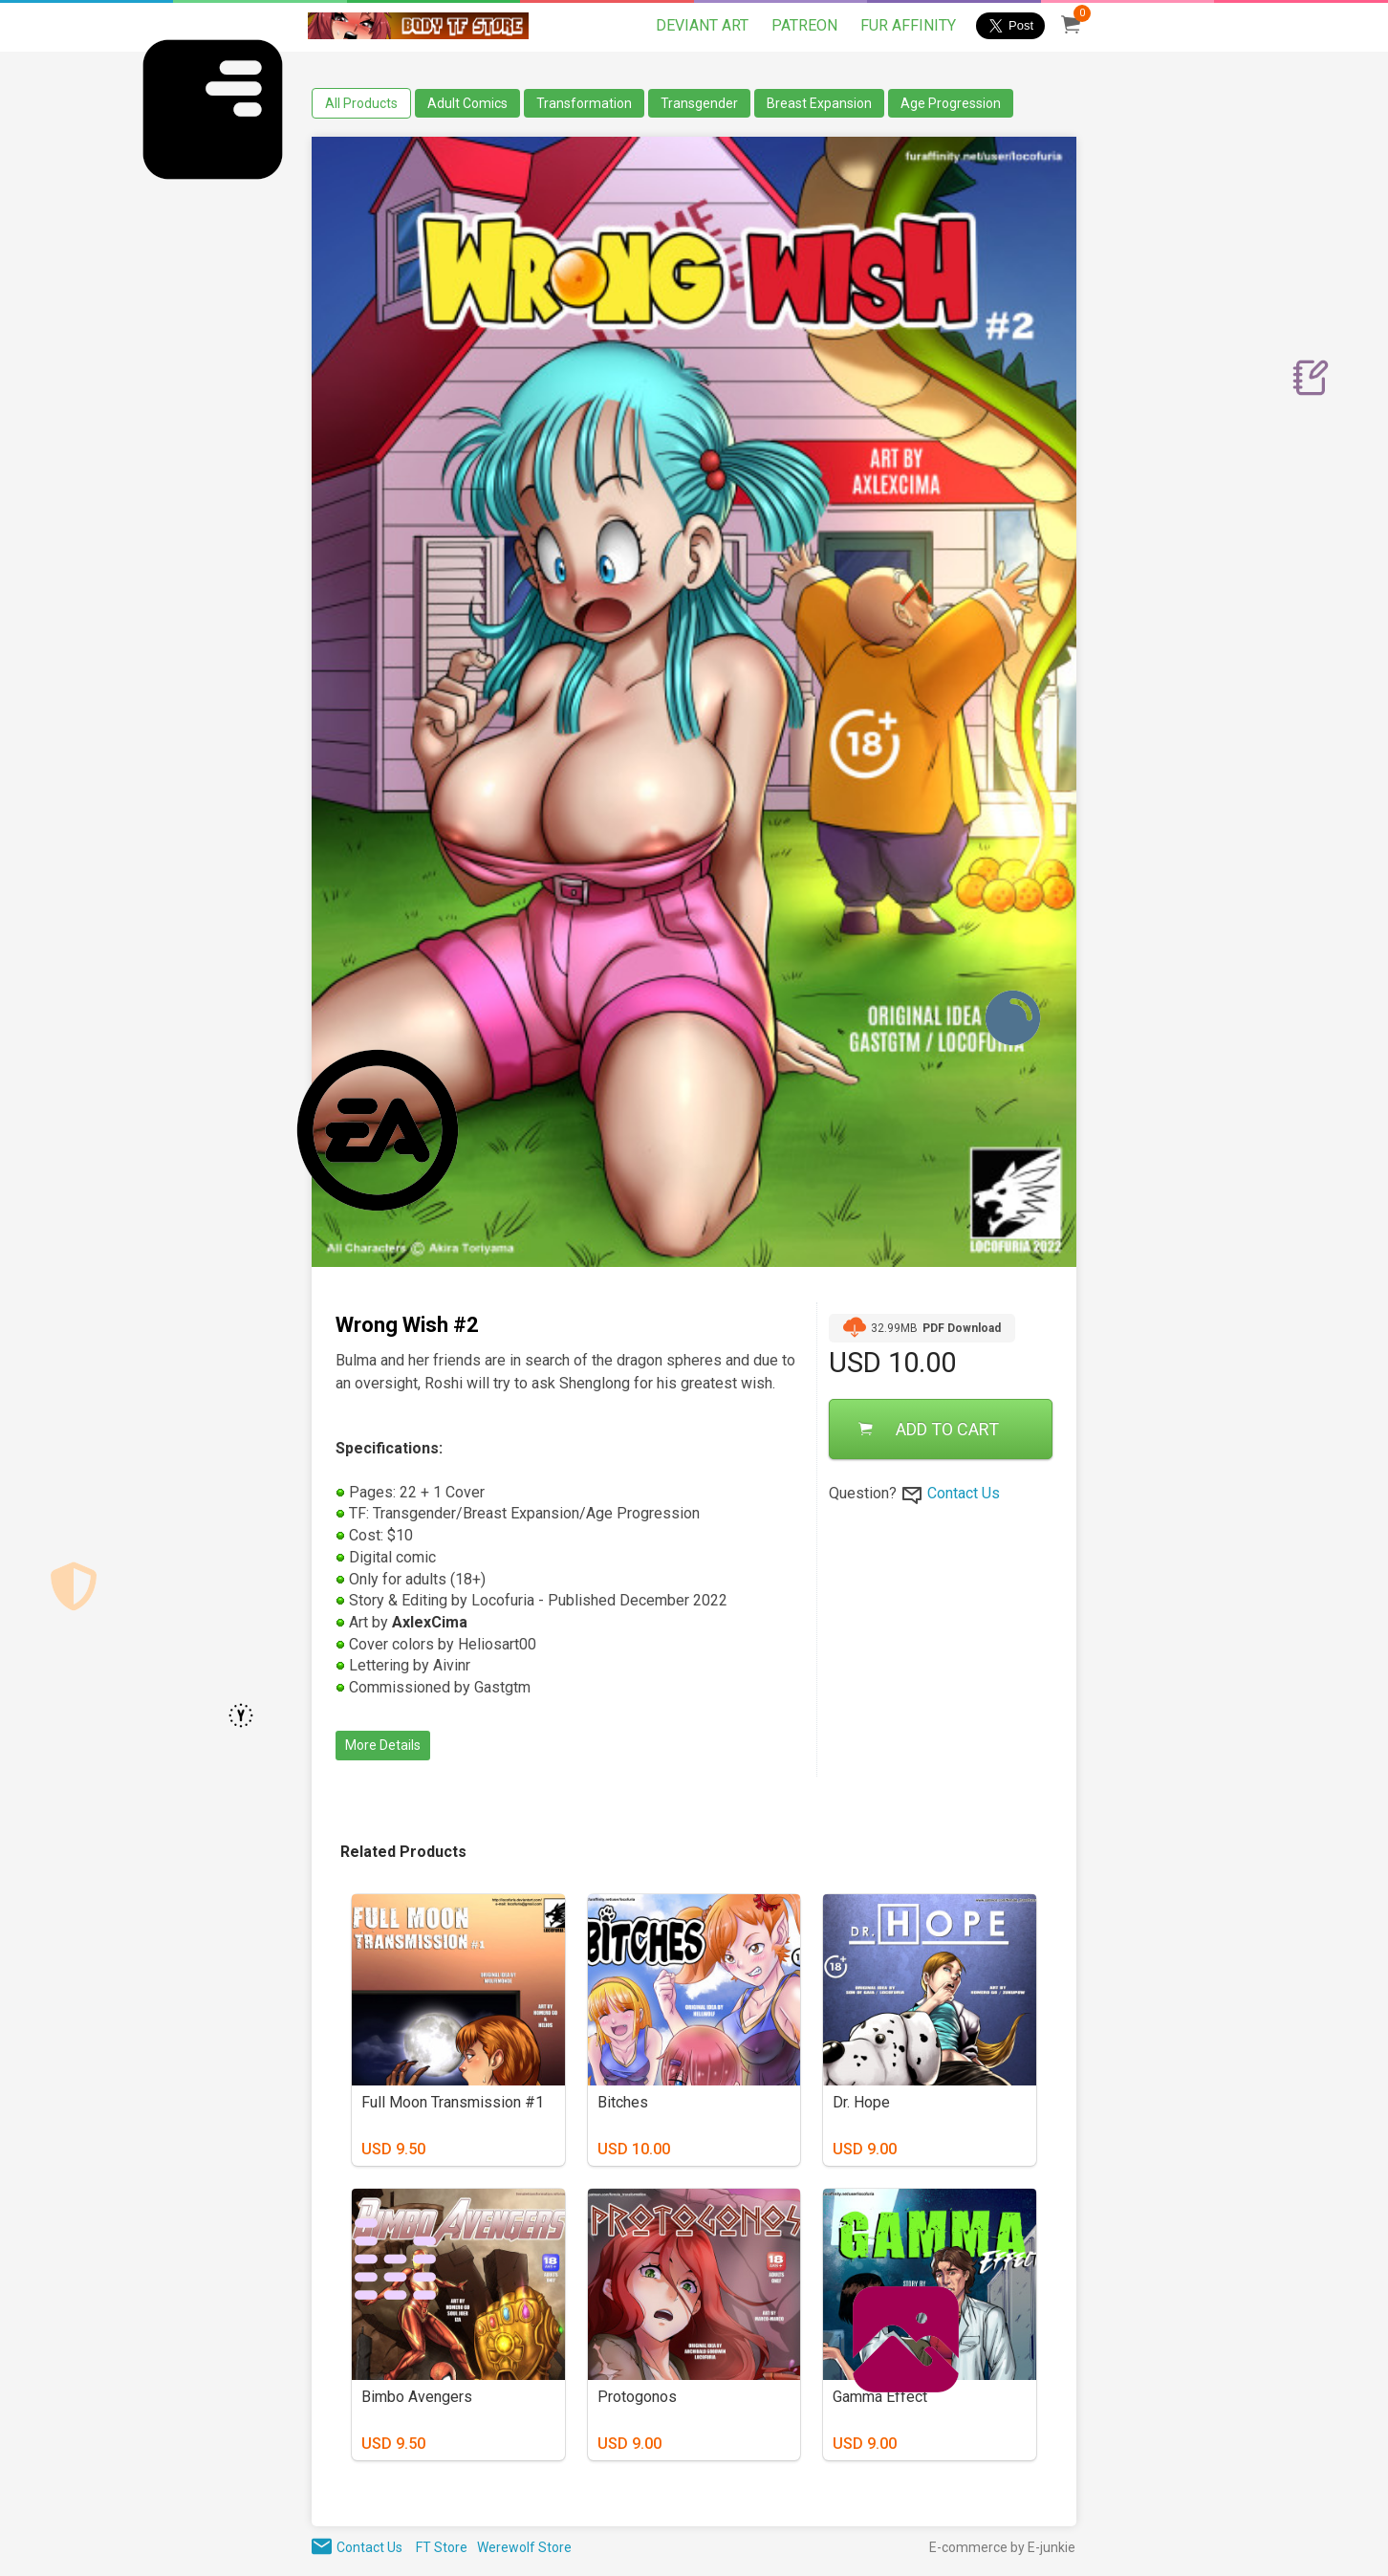 This screenshot has height=2576, width=1388. Describe the element at coordinates (905, 2339) in the screenshot. I see `view photos or images` at that location.